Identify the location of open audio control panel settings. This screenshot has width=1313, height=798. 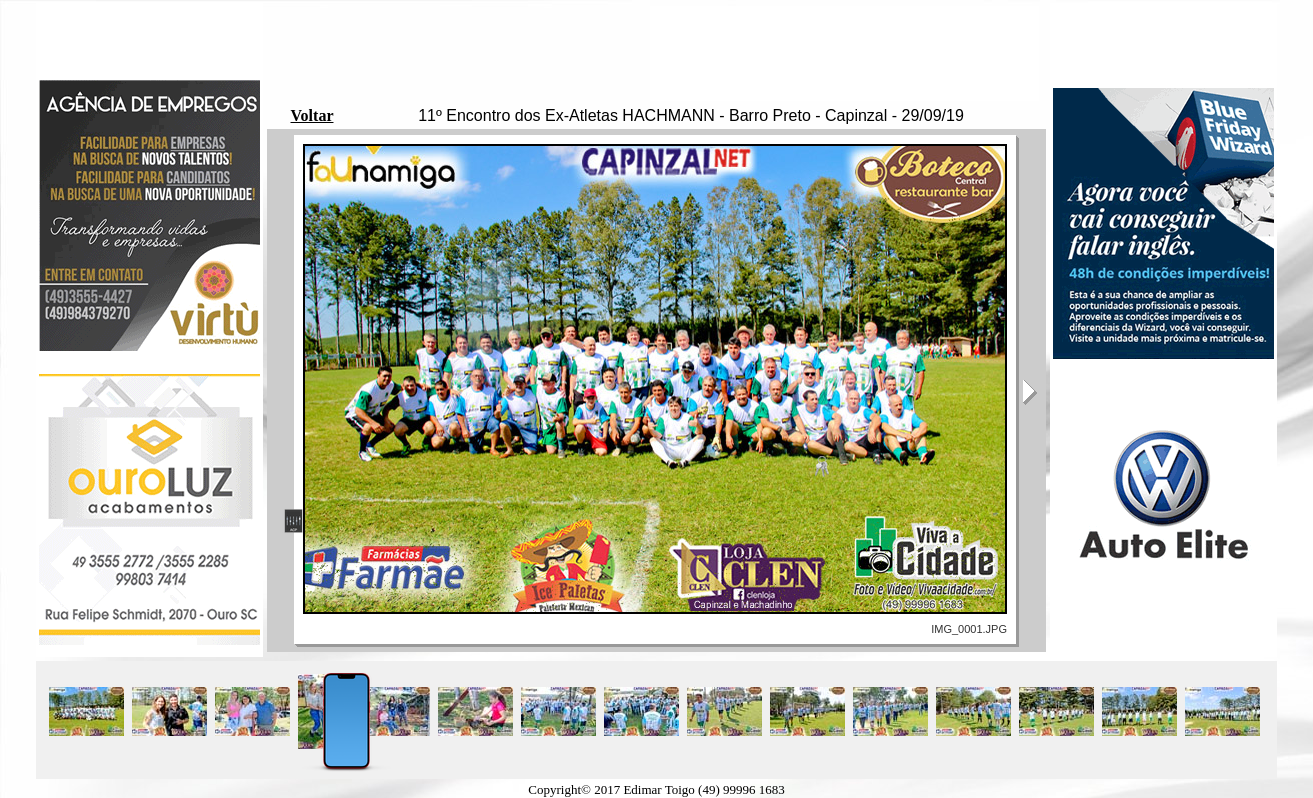
(293, 521).